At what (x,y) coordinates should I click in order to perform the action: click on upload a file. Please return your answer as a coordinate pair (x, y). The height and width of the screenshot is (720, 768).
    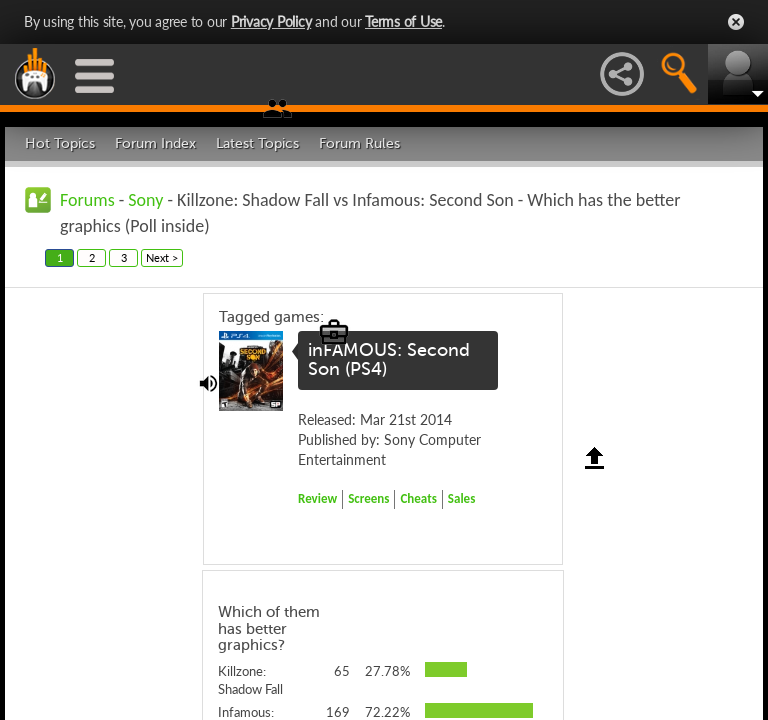
    Looking at the image, I should click on (594, 458).